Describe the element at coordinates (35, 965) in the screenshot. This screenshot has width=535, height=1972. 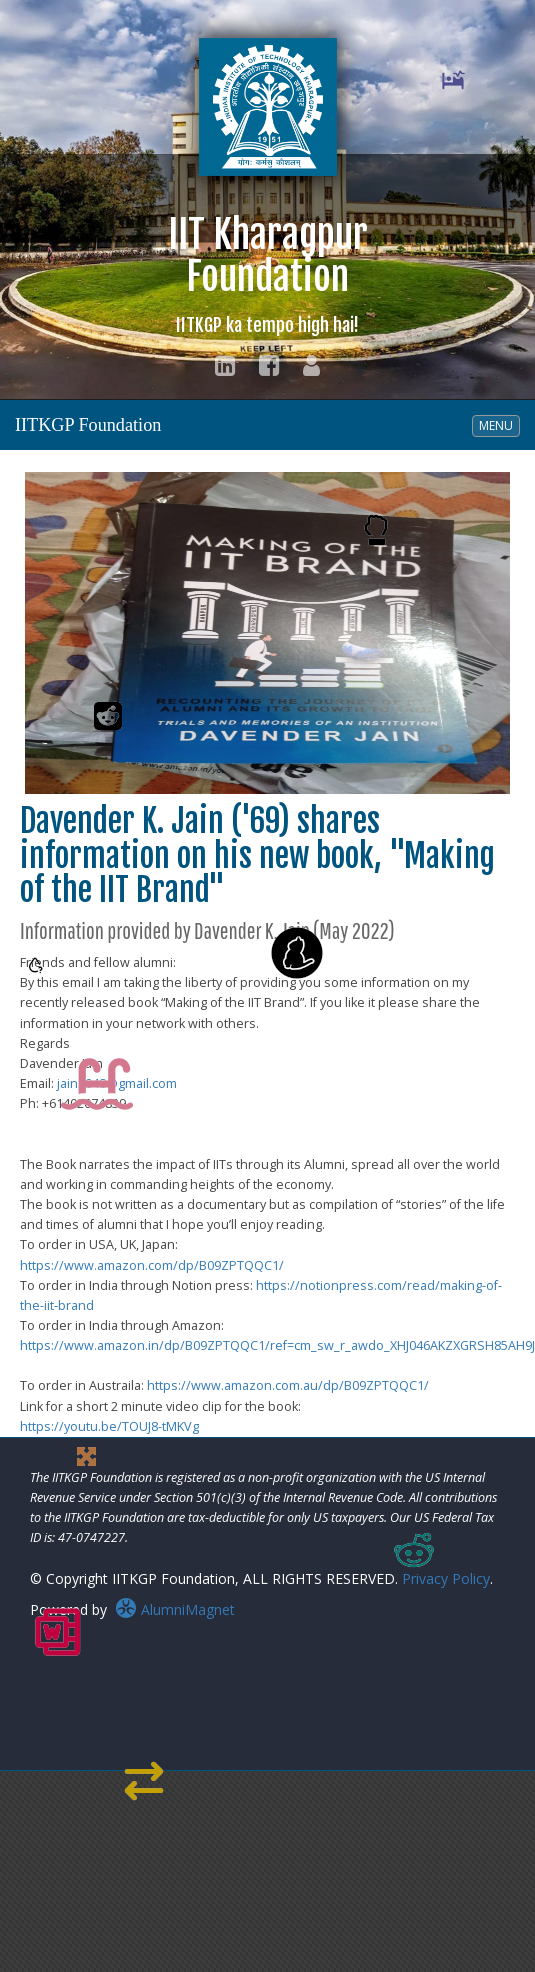
I see `check water quality or status` at that location.